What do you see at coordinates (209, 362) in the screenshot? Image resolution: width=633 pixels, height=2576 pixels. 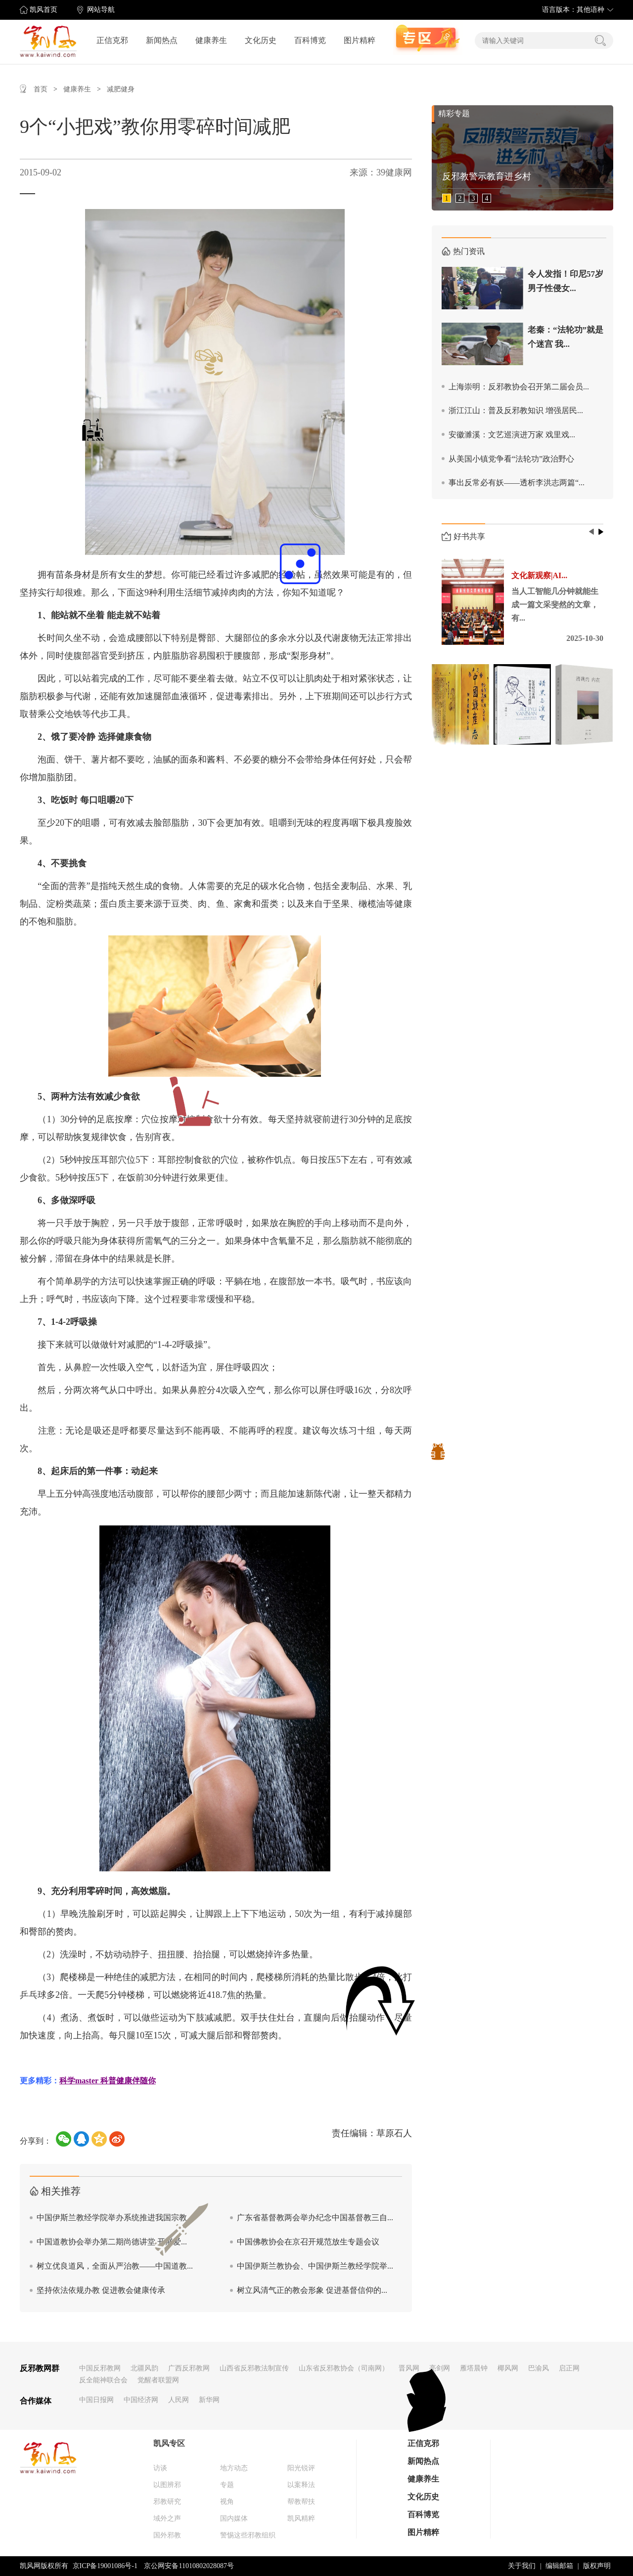 I see `indicates a wasp or bee enemy type` at bounding box center [209, 362].